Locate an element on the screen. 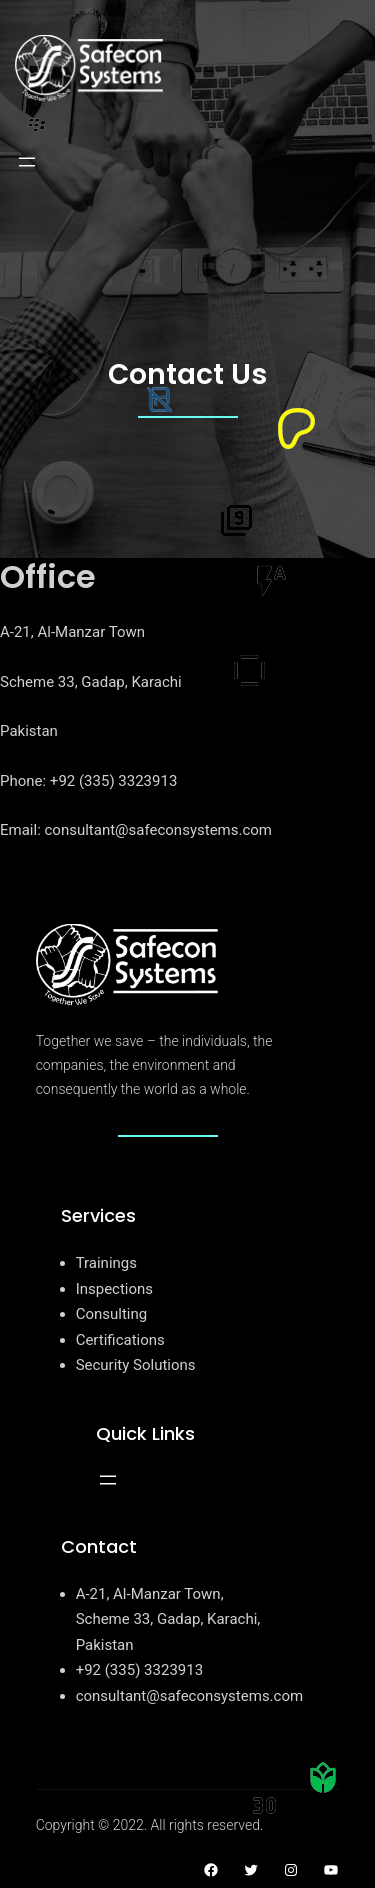 The image size is (375, 1888). BlackBerry brand logo is located at coordinates (37, 125).